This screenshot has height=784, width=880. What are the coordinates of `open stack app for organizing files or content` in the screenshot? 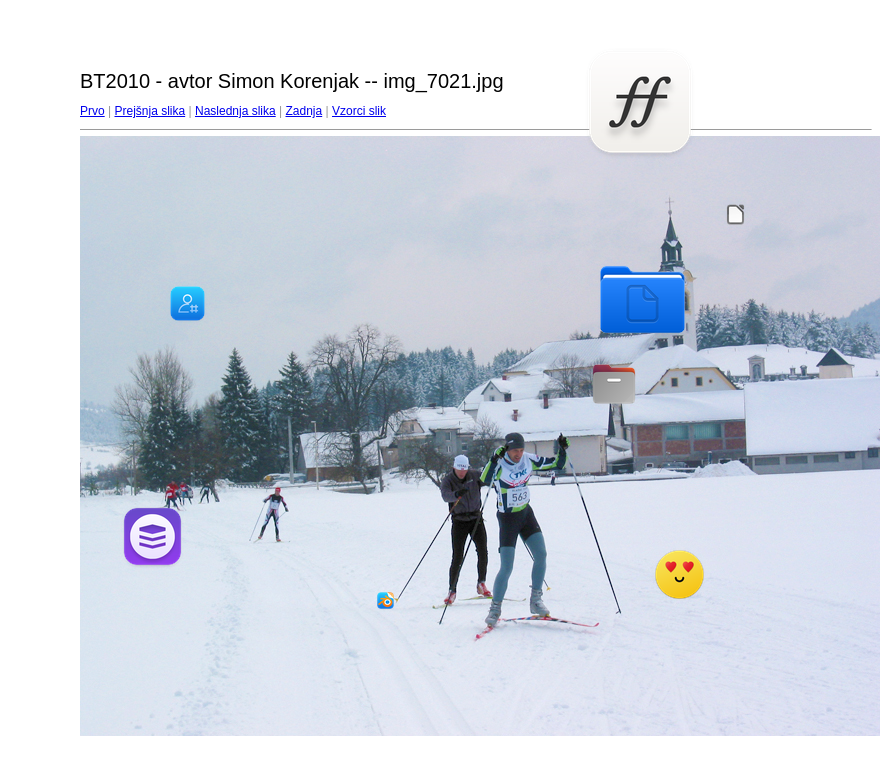 It's located at (152, 536).